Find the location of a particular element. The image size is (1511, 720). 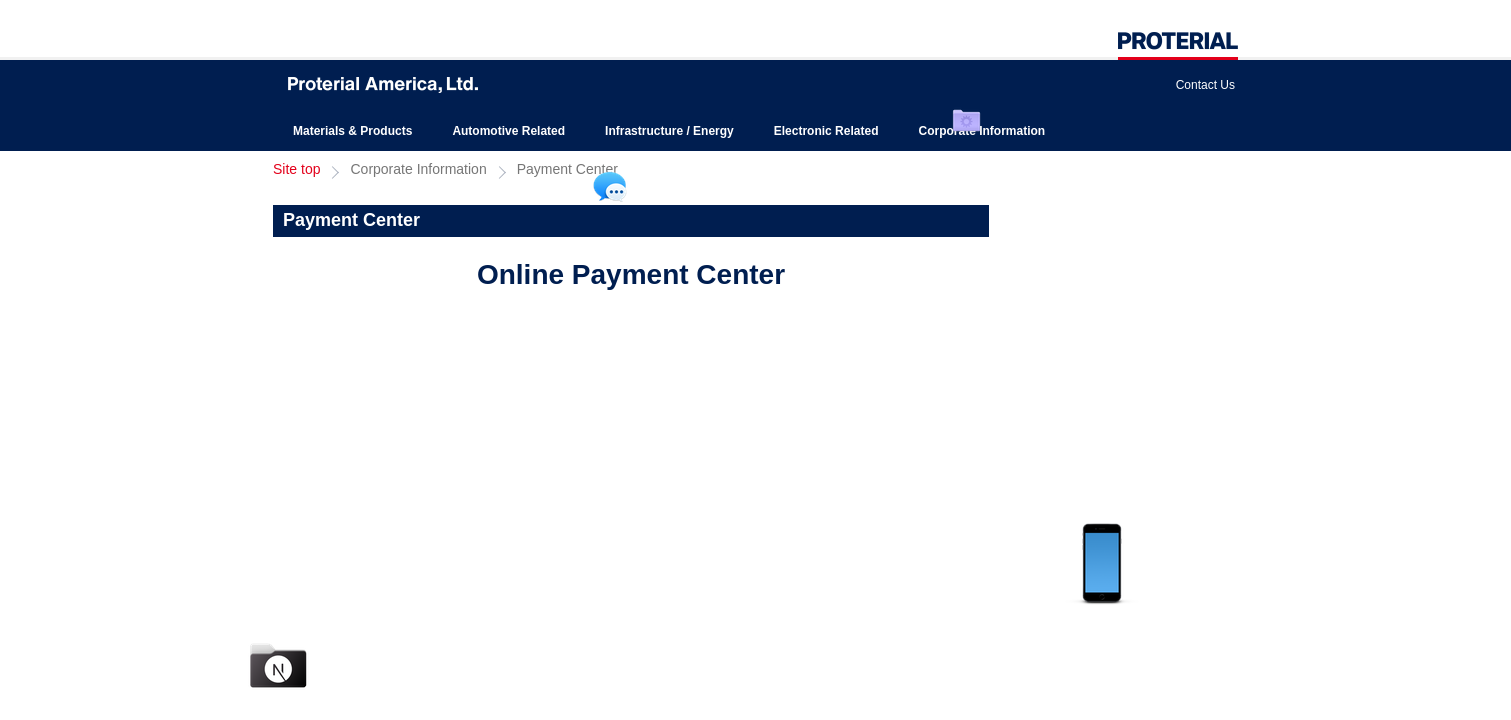

indicates a connected iPhone device is located at coordinates (1102, 564).